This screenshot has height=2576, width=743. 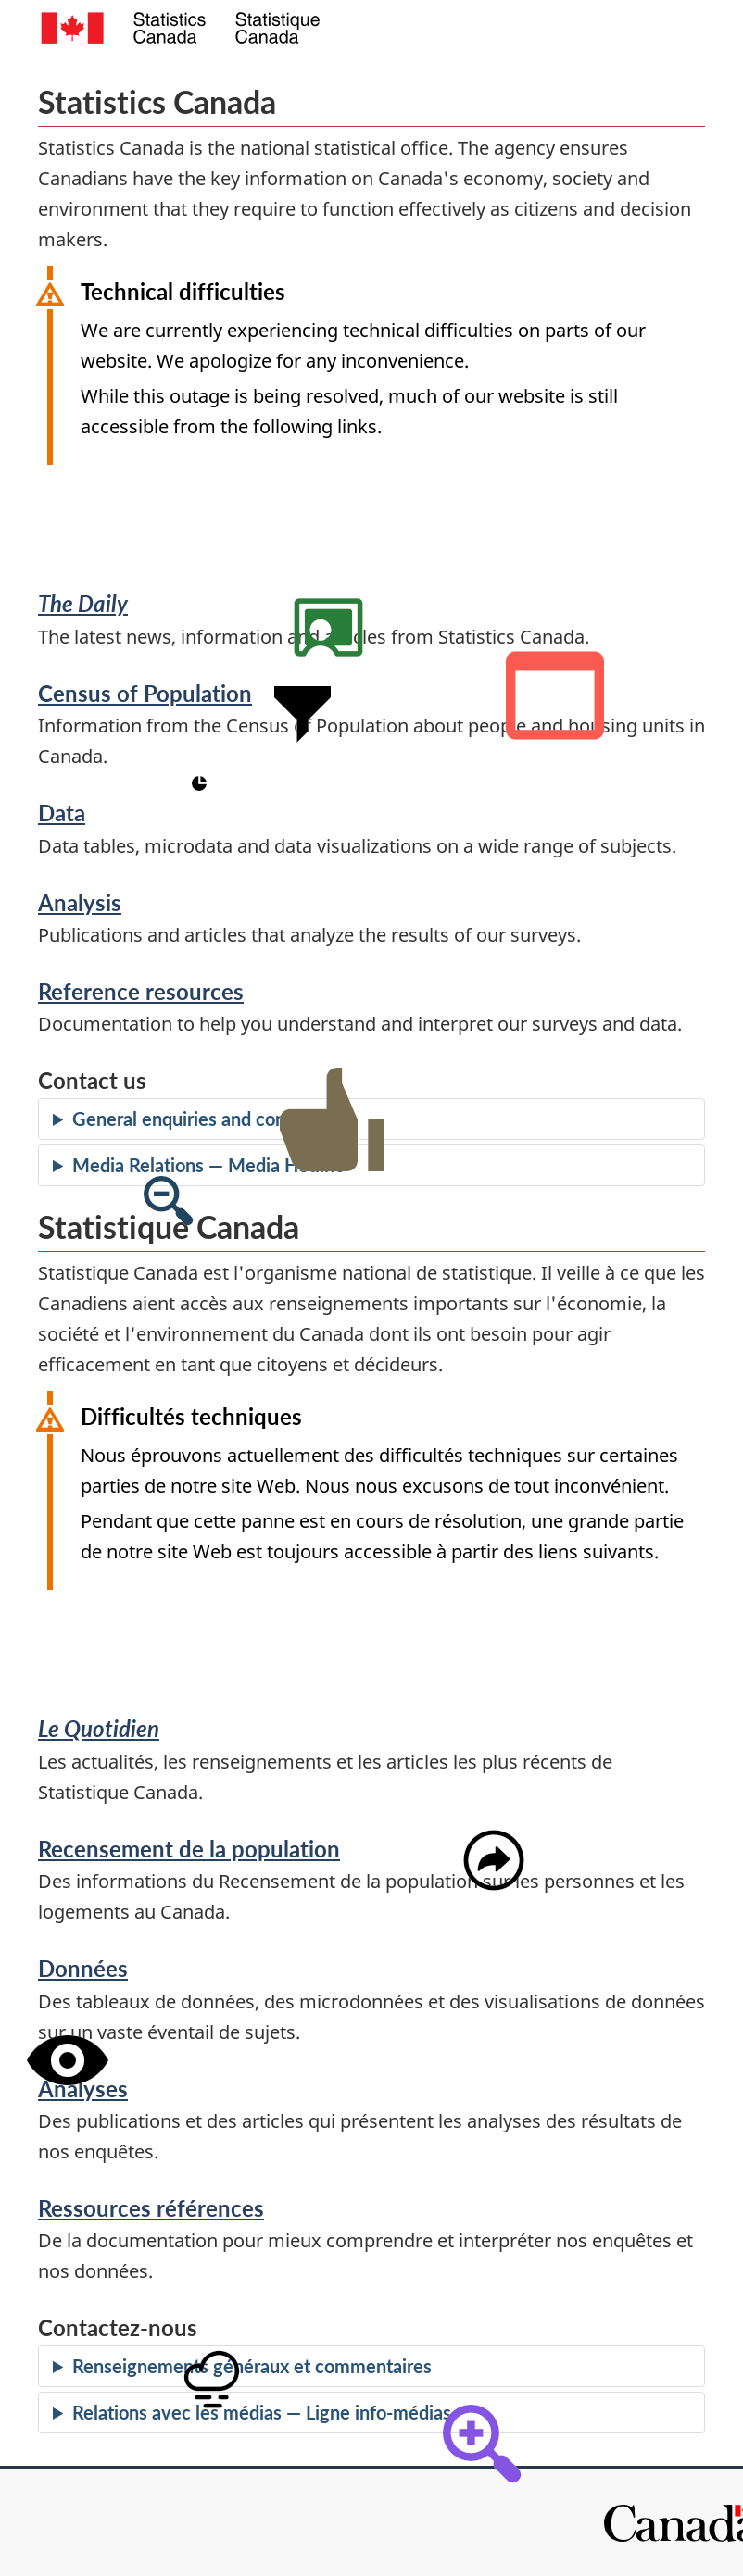 What do you see at coordinates (483, 2445) in the screenshot?
I see `zoom in on content` at bounding box center [483, 2445].